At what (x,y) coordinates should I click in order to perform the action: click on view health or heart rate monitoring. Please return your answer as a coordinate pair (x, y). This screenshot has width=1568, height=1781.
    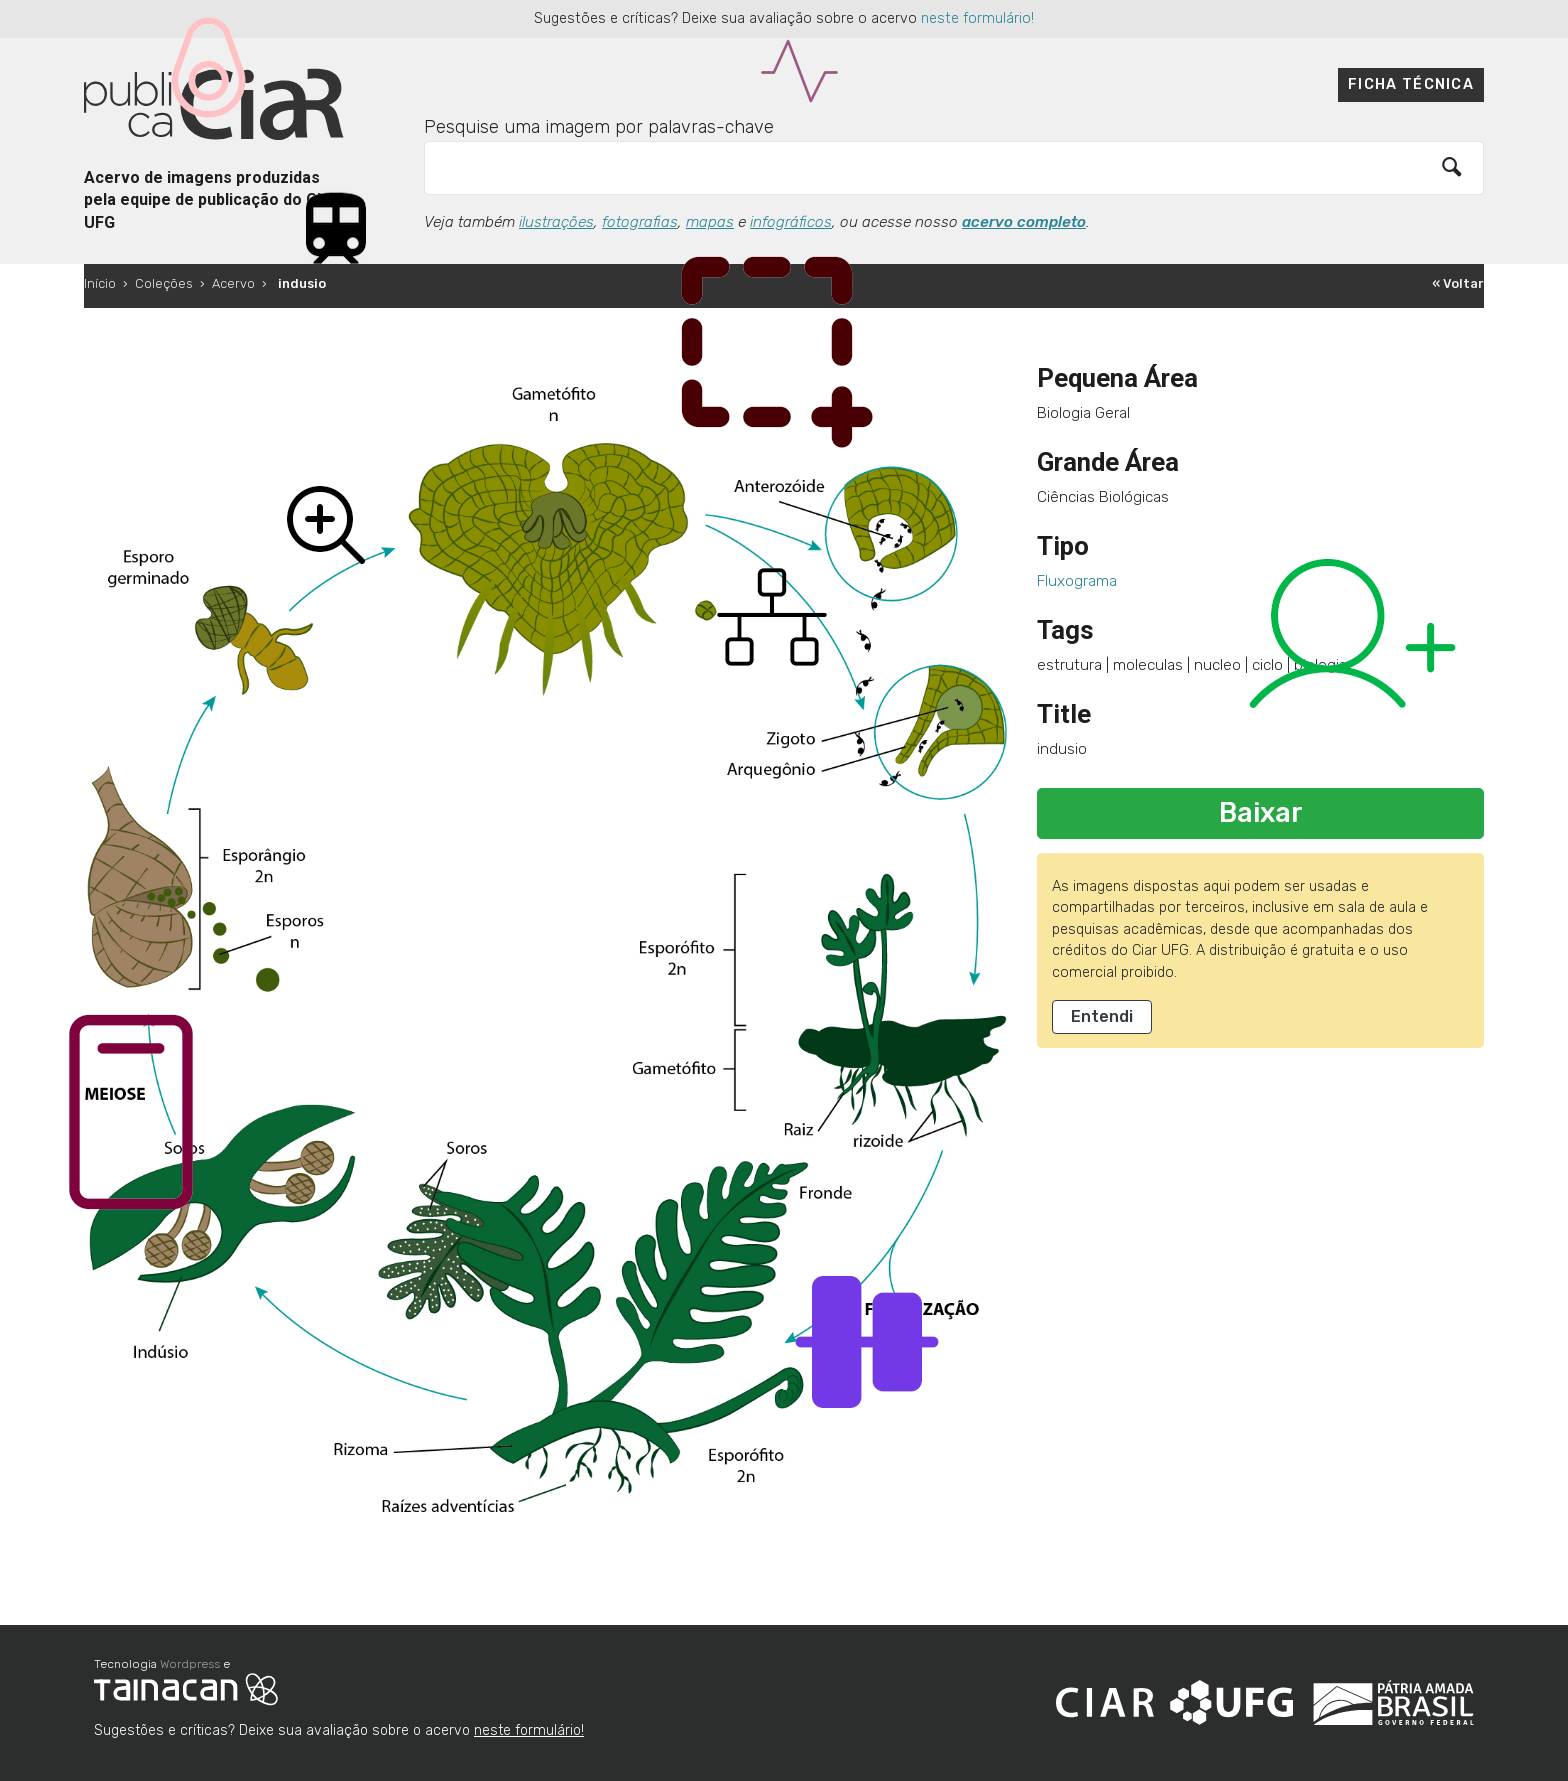
    Looking at the image, I should click on (799, 72).